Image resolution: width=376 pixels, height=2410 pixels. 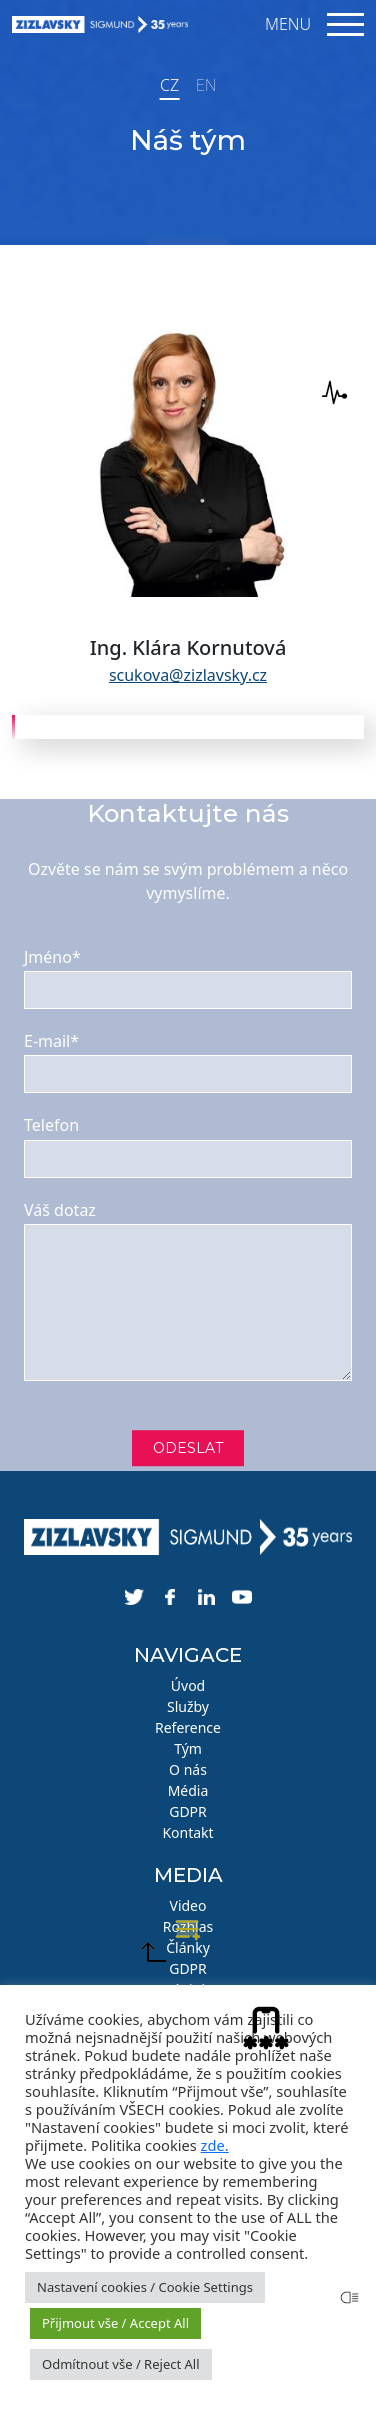 What do you see at coordinates (334, 392) in the screenshot?
I see `view activity or health metrics` at bounding box center [334, 392].